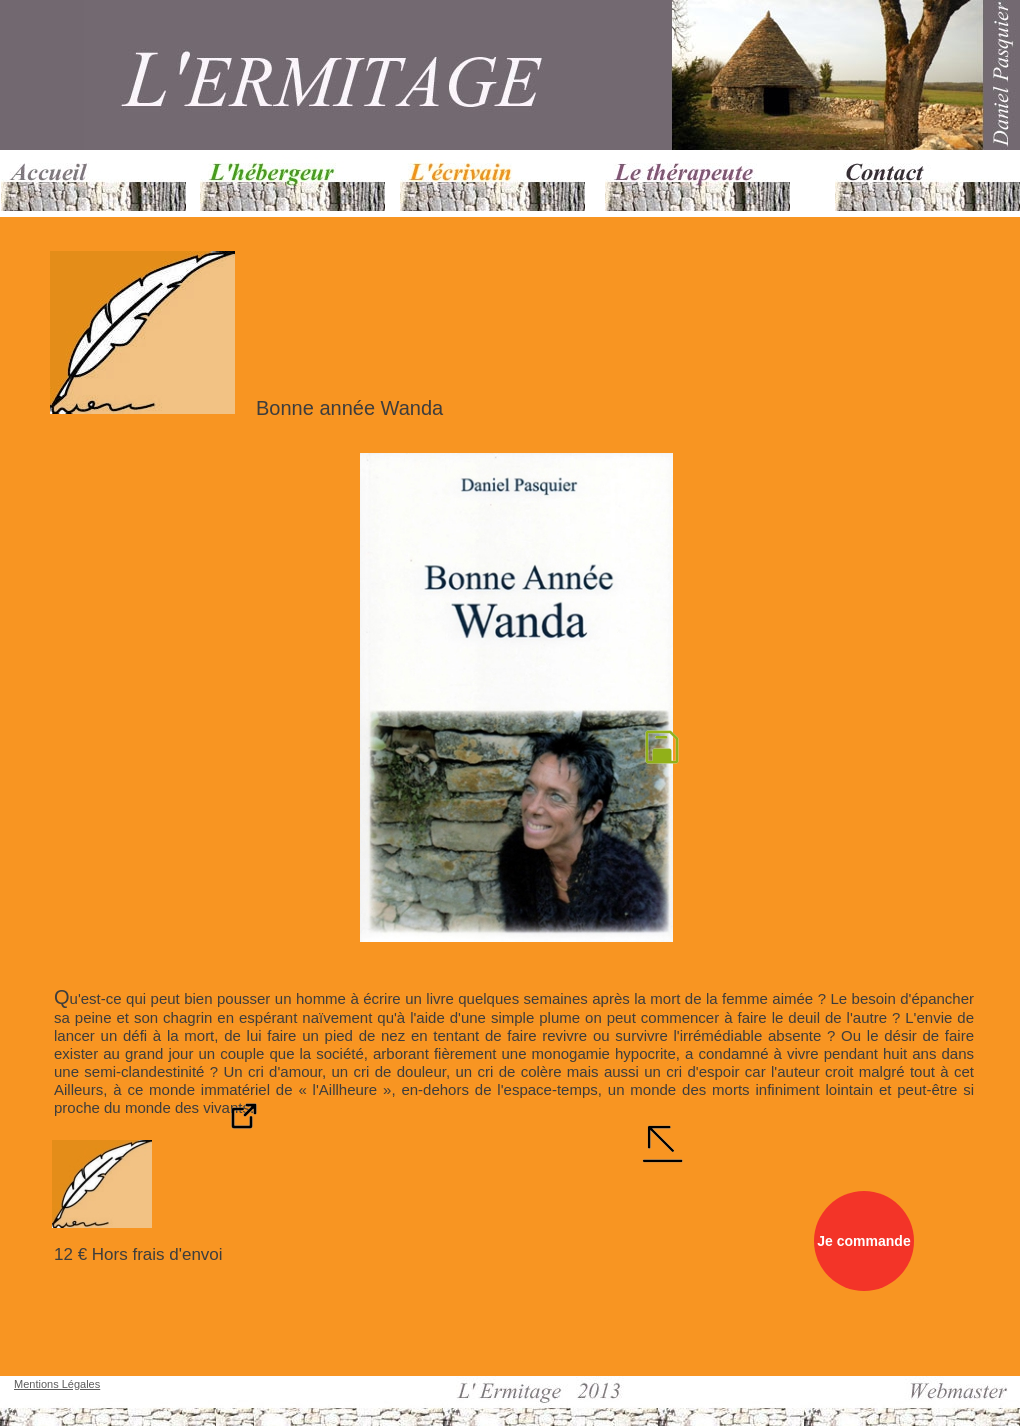 The image size is (1020, 1426). What do you see at coordinates (661, 1144) in the screenshot?
I see `navigate to the top-left or beginning of content` at bounding box center [661, 1144].